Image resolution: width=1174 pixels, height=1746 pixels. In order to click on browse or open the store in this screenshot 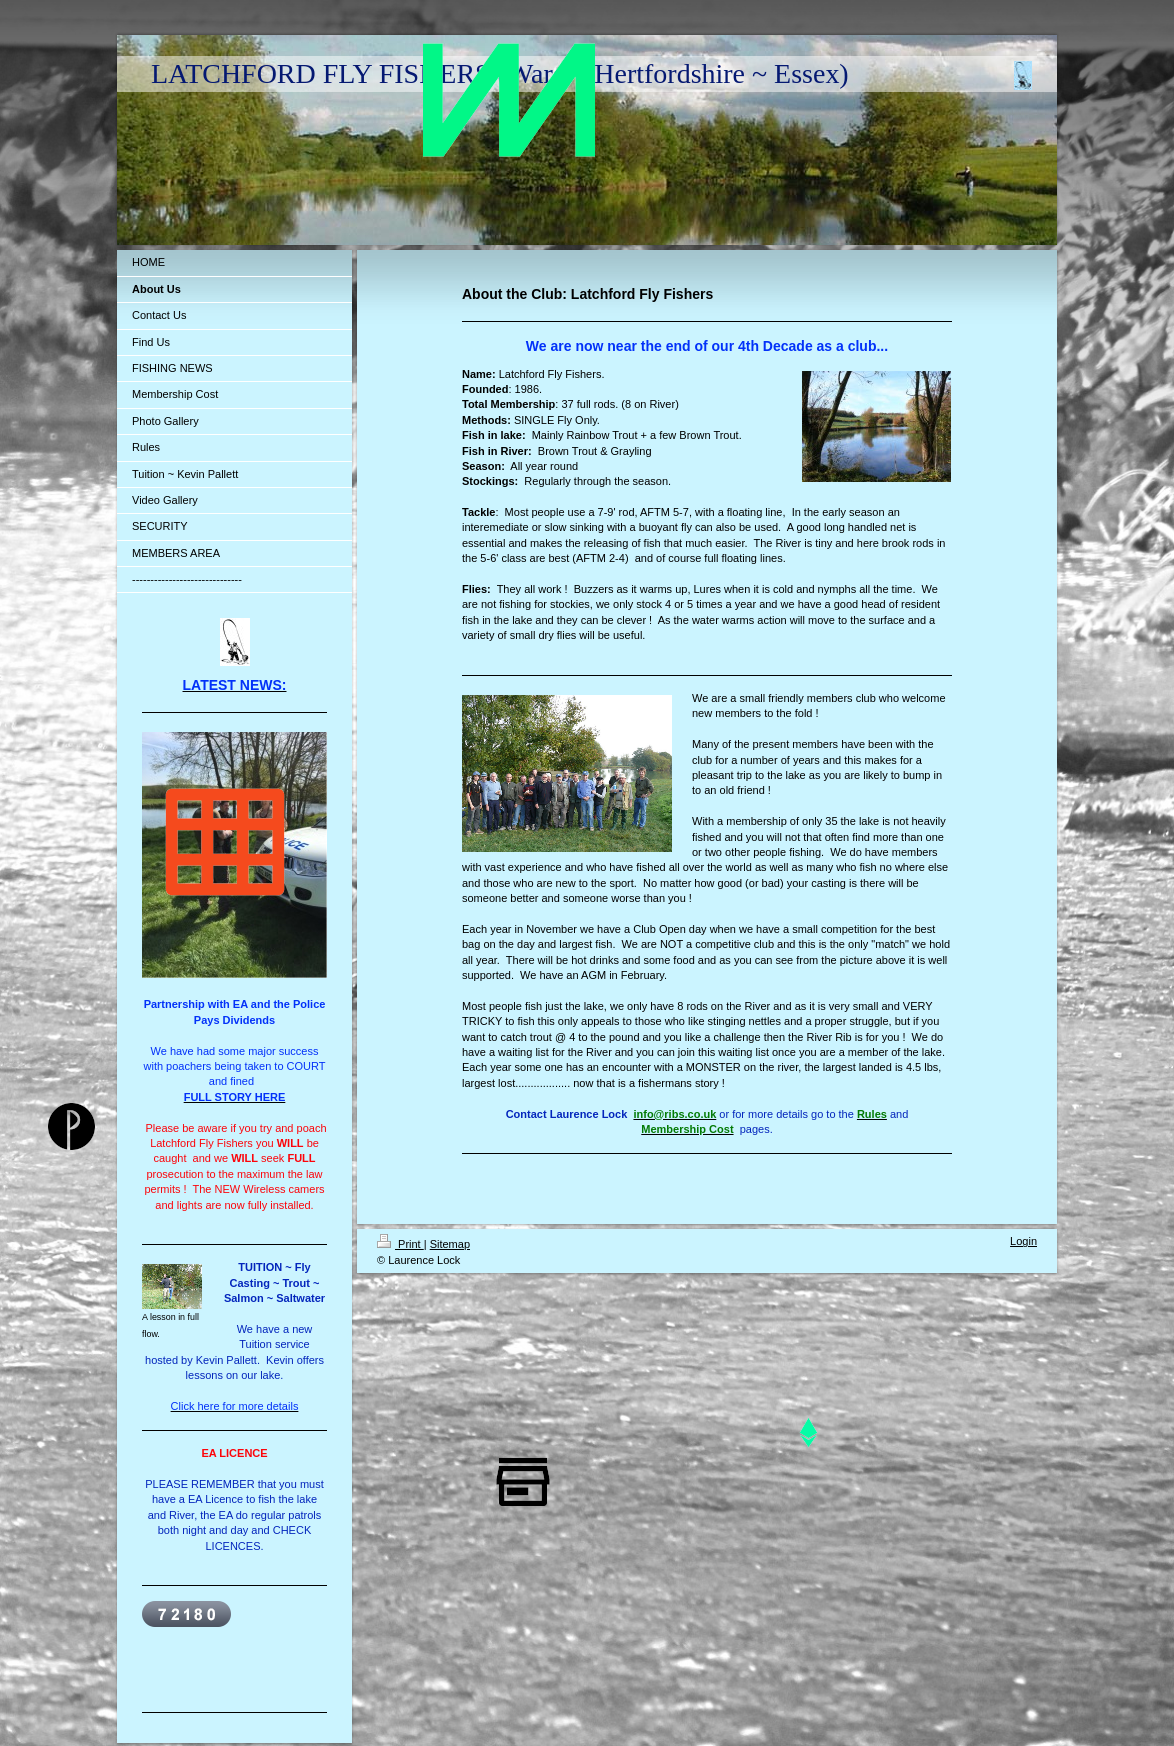, I will do `click(523, 1482)`.